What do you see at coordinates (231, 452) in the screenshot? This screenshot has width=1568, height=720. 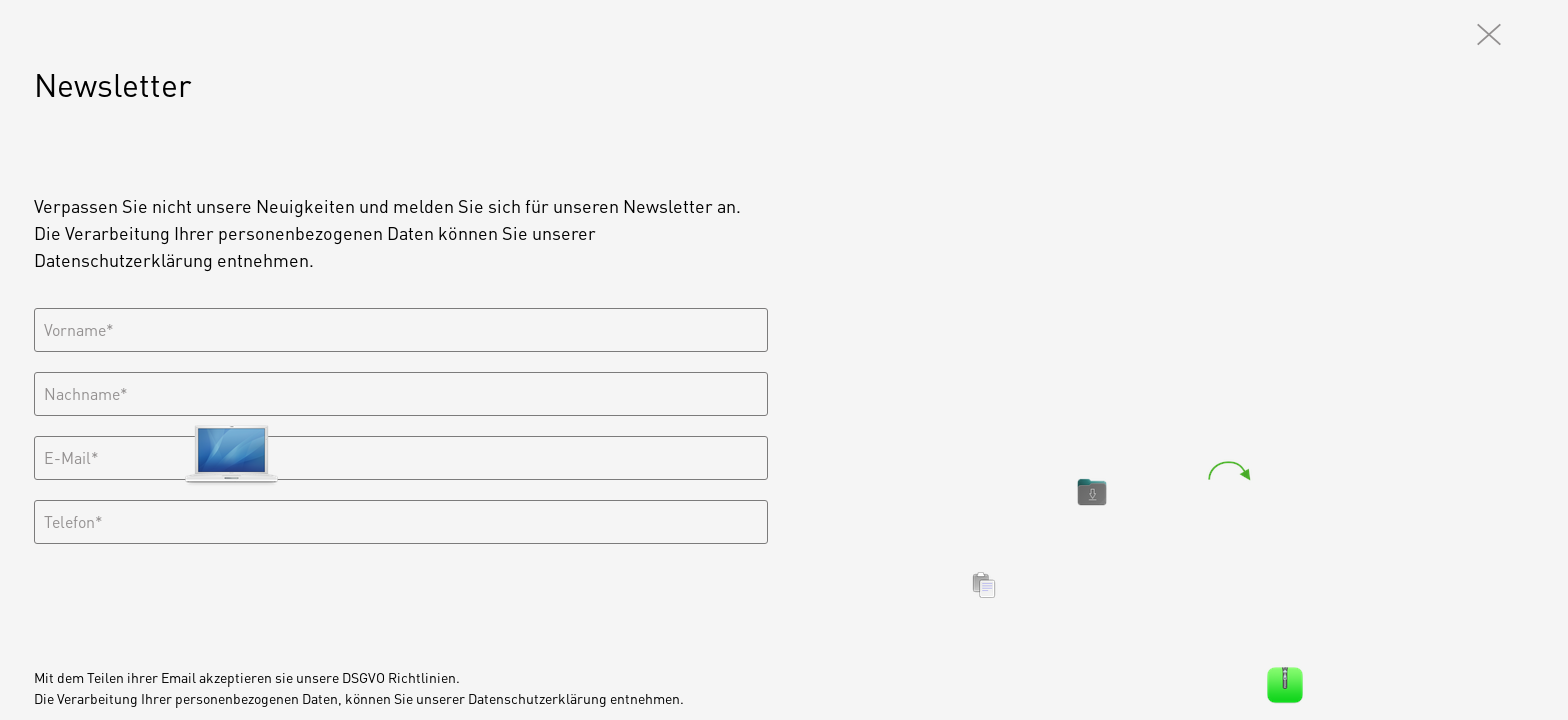 I see `represents an apple ibook g4 laptop device` at bounding box center [231, 452].